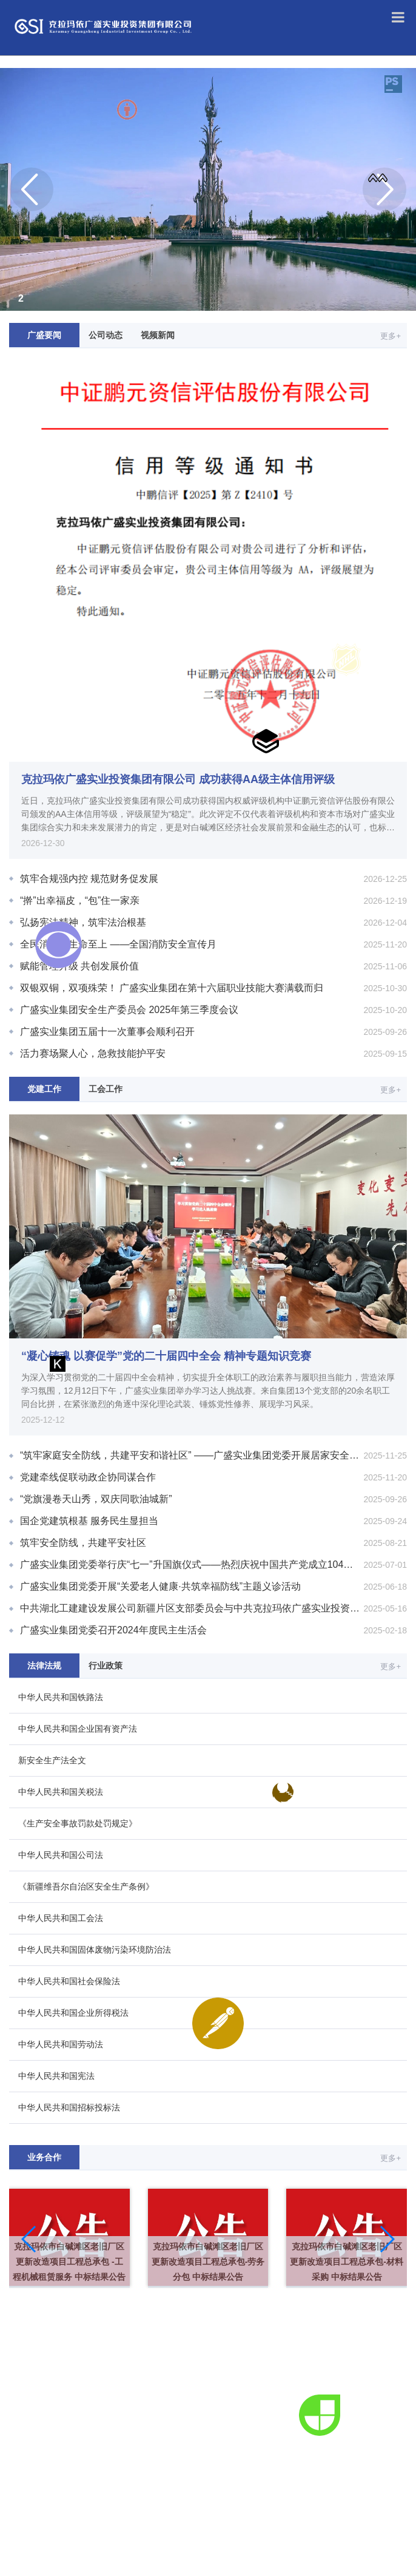 This screenshot has width=416, height=2576. Describe the element at coordinates (127, 109) in the screenshot. I see `creative commons attribution license indicator` at that location.